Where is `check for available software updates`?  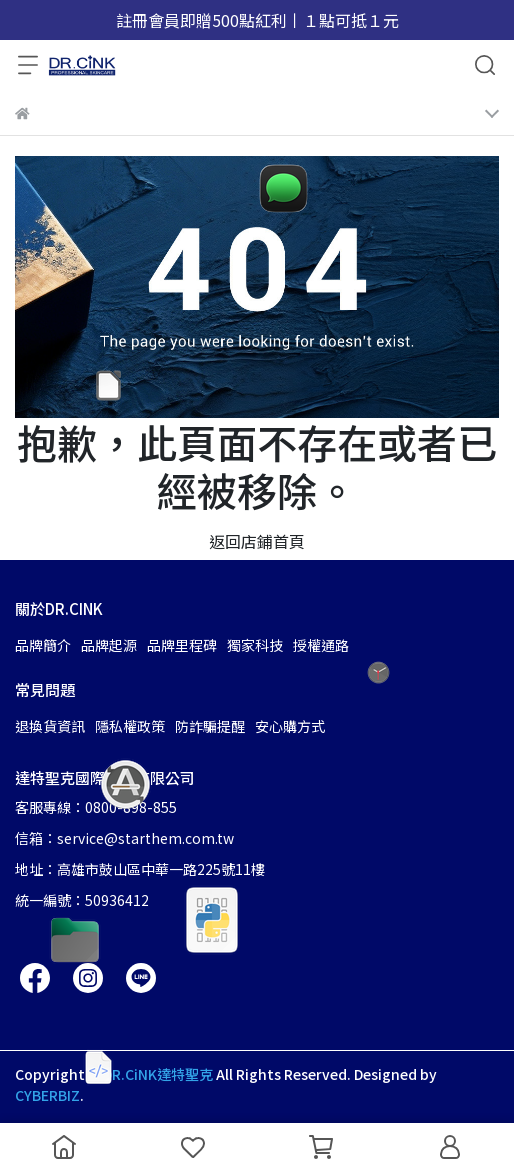 check for available software updates is located at coordinates (125, 784).